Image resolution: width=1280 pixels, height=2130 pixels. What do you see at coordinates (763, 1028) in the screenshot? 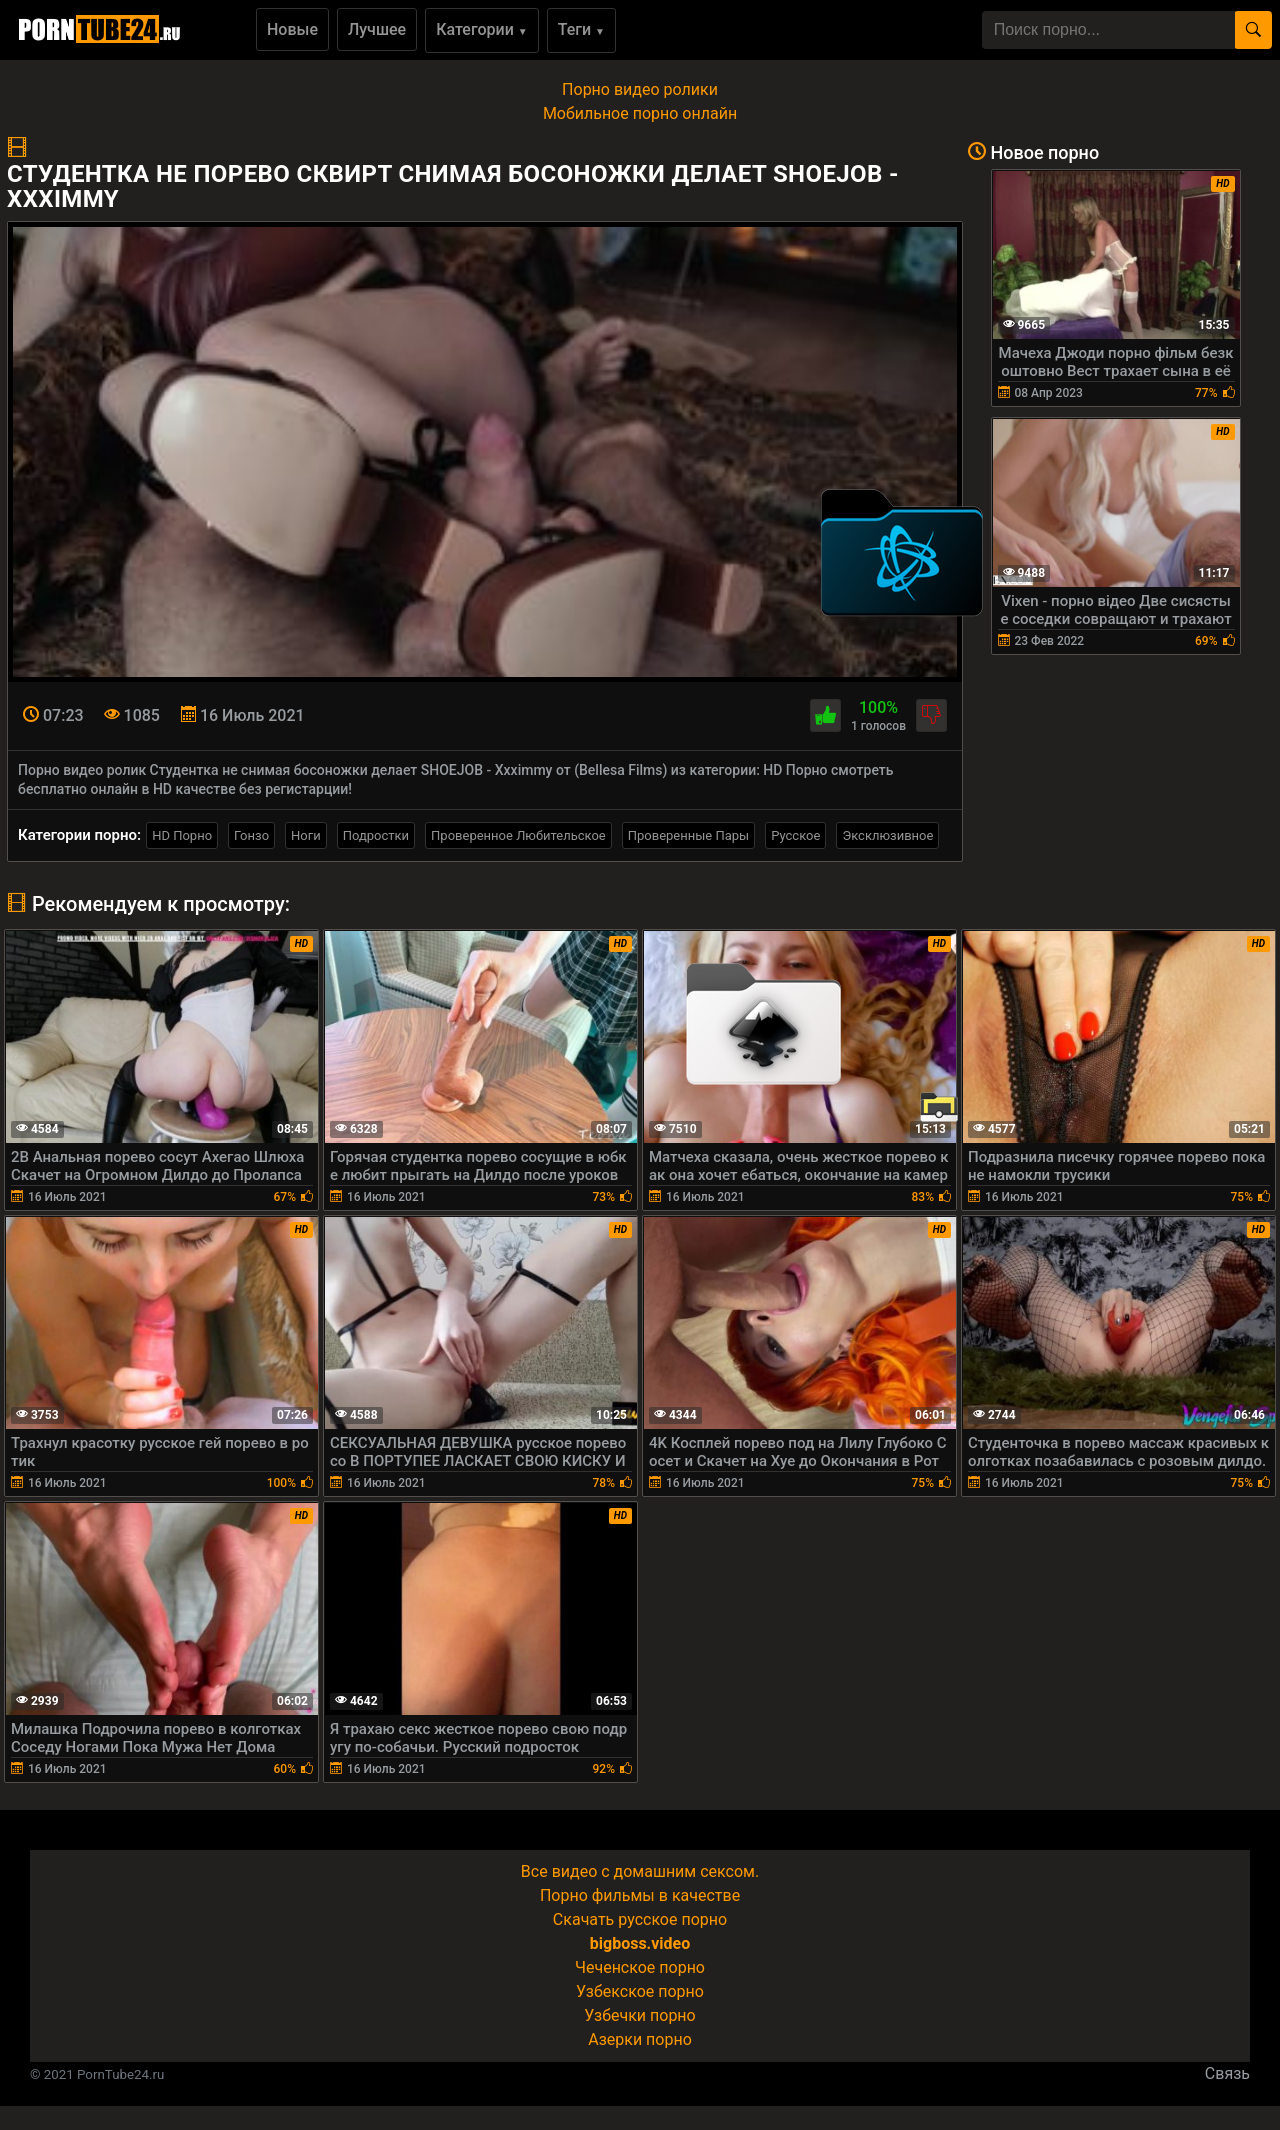
I see `open inkscape project files folder` at bounding box center [763, 1028].